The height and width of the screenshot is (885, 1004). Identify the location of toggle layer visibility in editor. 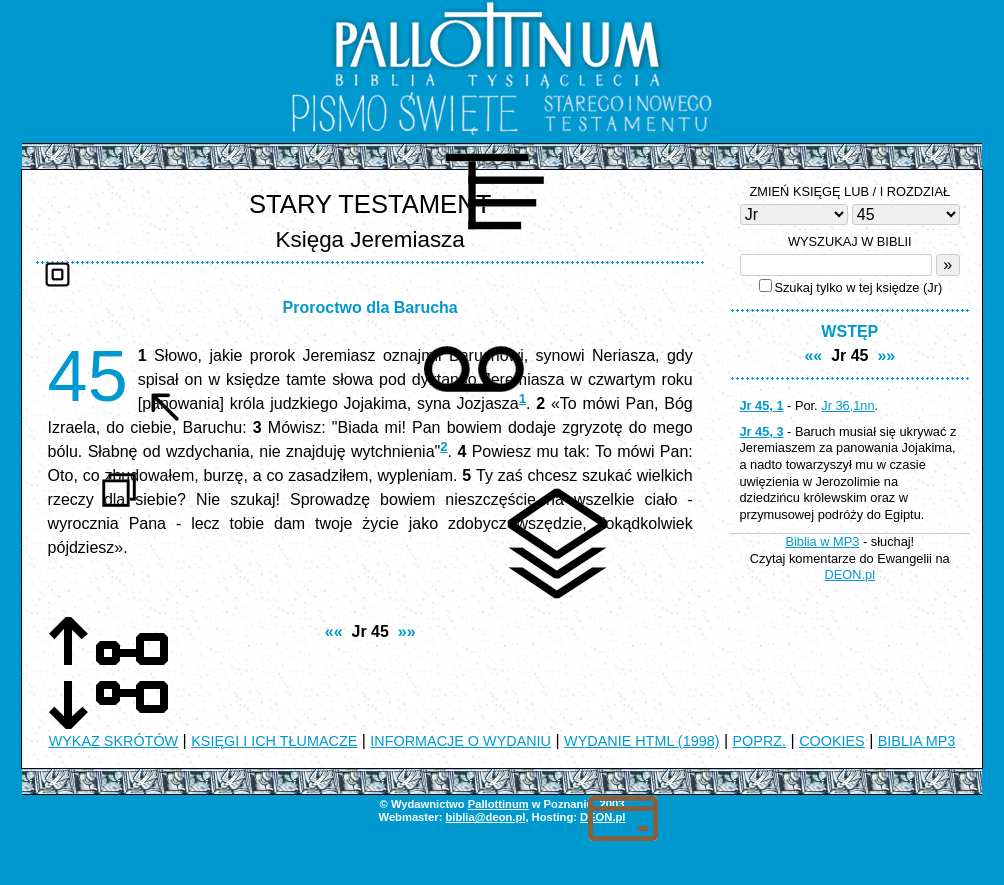
(557, 543).